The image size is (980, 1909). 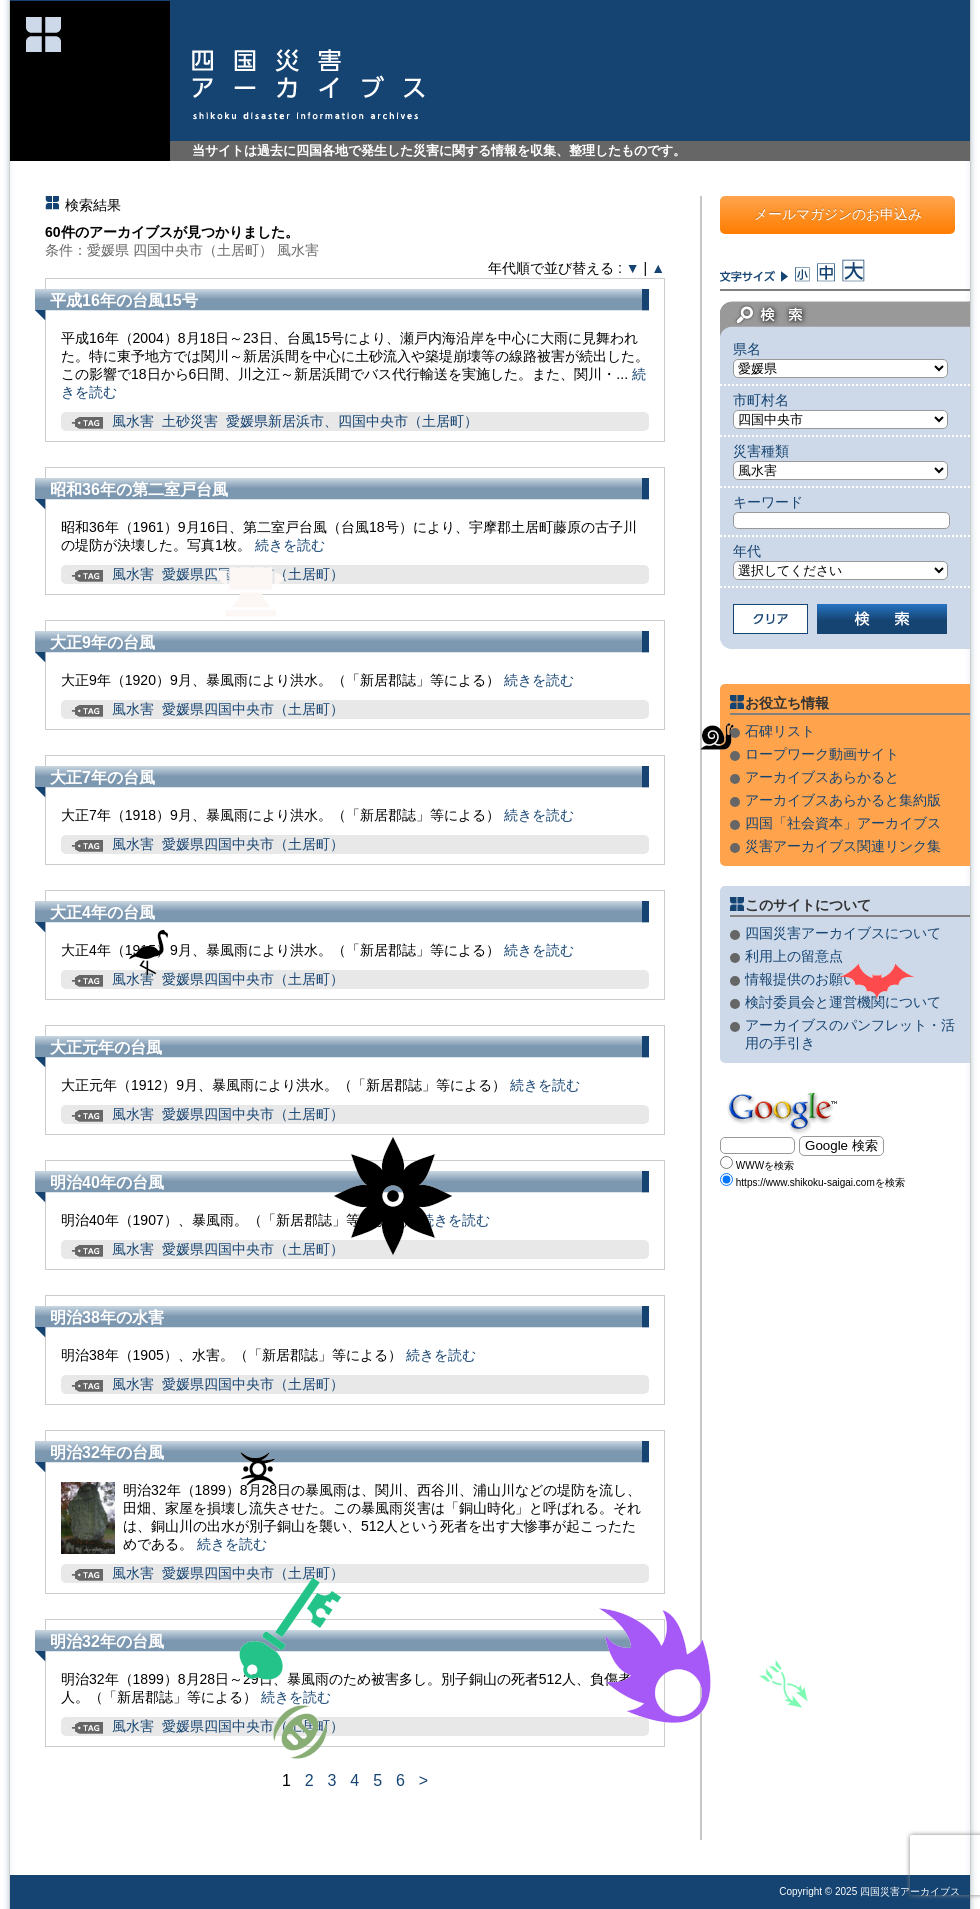 I want to click on indicates slow loading or processing speed, so click(x=717, y=736).